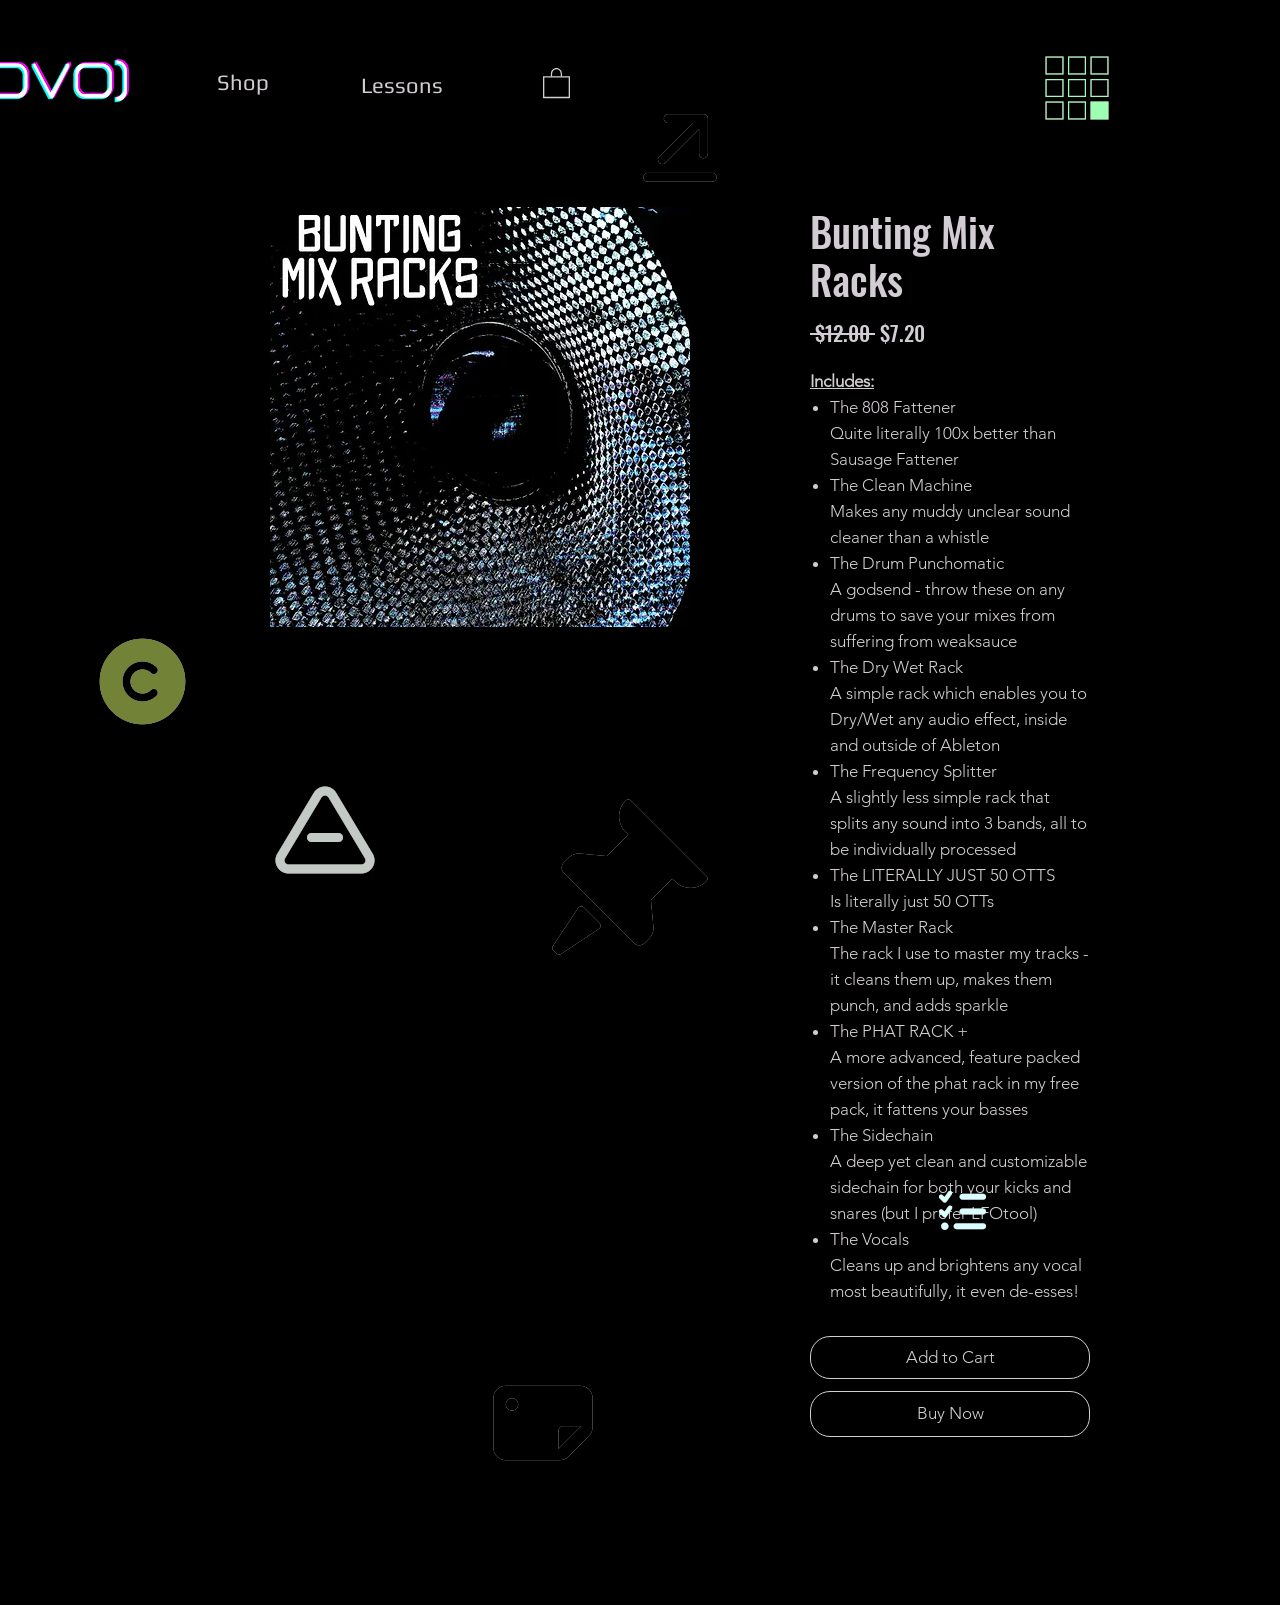 The width and height of the screenshot is (1280, 1605). What do you see at coordinates (621, 886) in the screenshot?
I see `pin a message to the channel` at bounding box center [621, 886].